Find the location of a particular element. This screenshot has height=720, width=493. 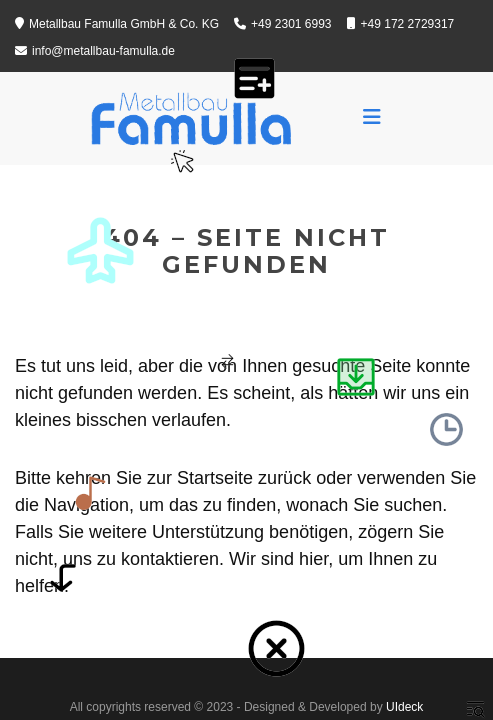

view time or clock settings is located at coordinates (446, 429).